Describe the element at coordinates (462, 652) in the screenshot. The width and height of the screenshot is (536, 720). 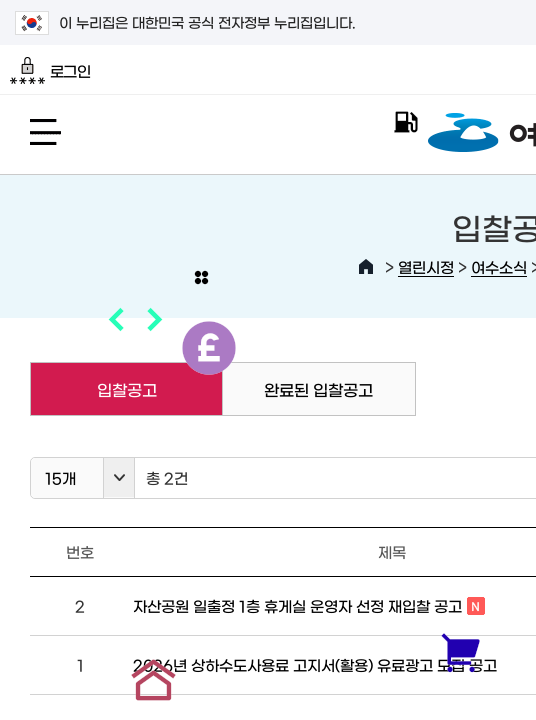
I see `view your shopping cart` at that location.